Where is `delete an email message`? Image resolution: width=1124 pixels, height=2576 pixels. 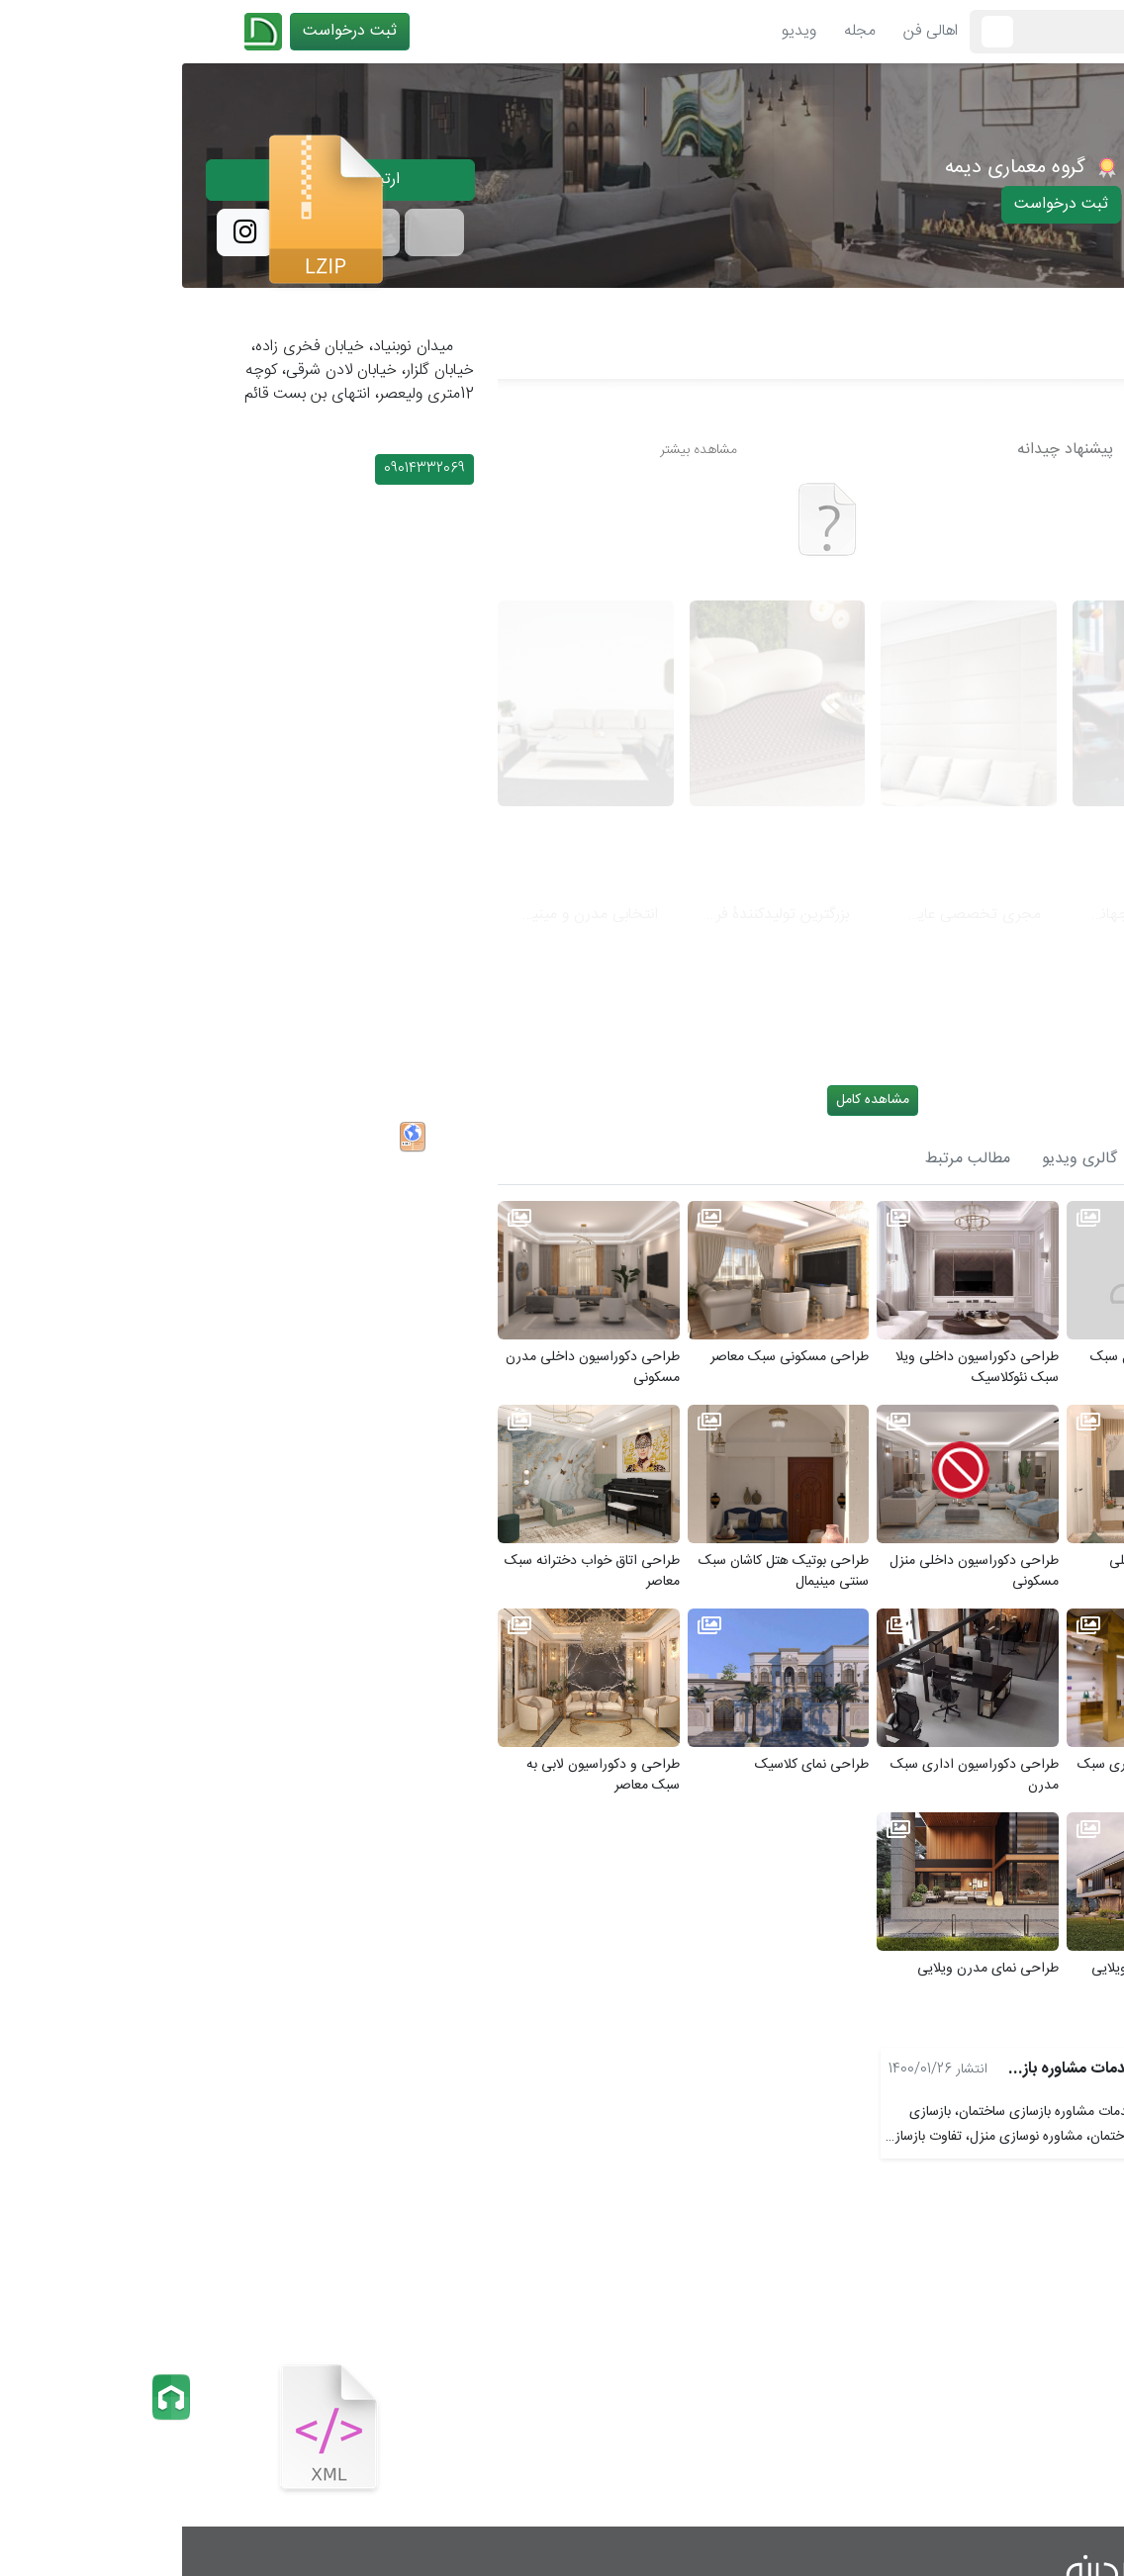 delete an email message is located at coordinates (961, 1470).